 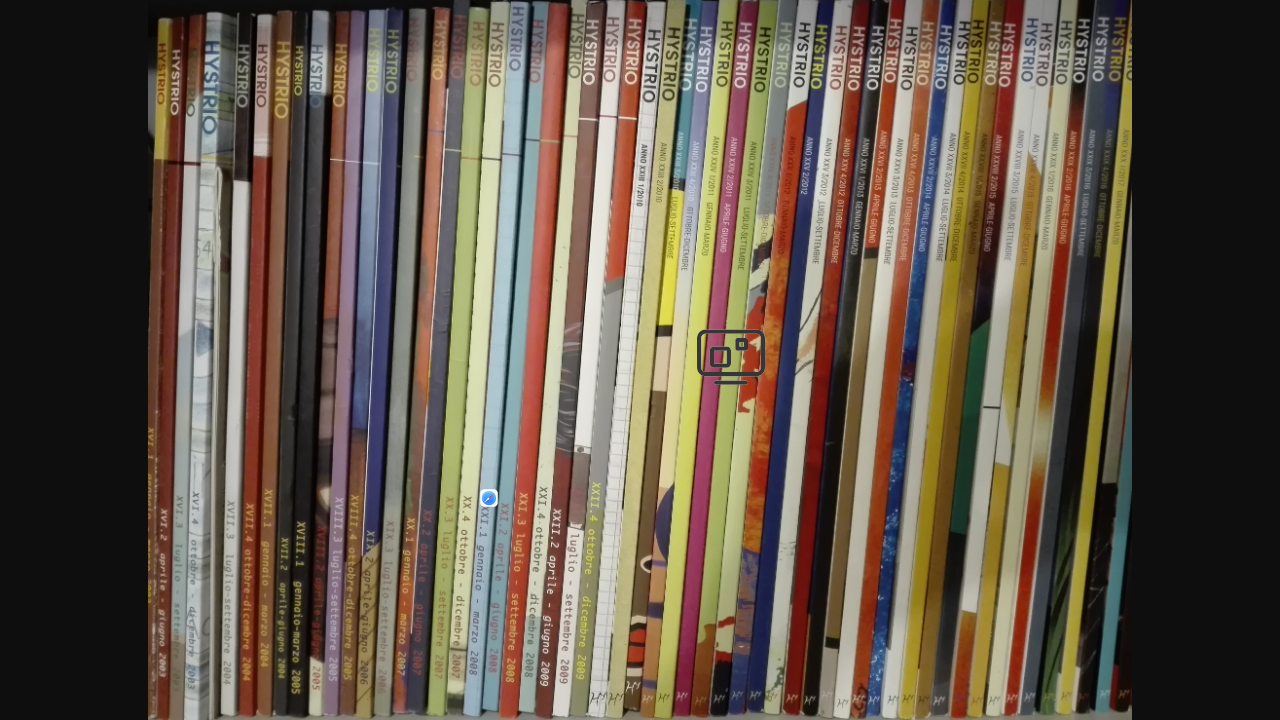 What do you see at coordinates (489, 498) in the screenshot?
I see `open the web browser app` at bounding box center [489, 498].